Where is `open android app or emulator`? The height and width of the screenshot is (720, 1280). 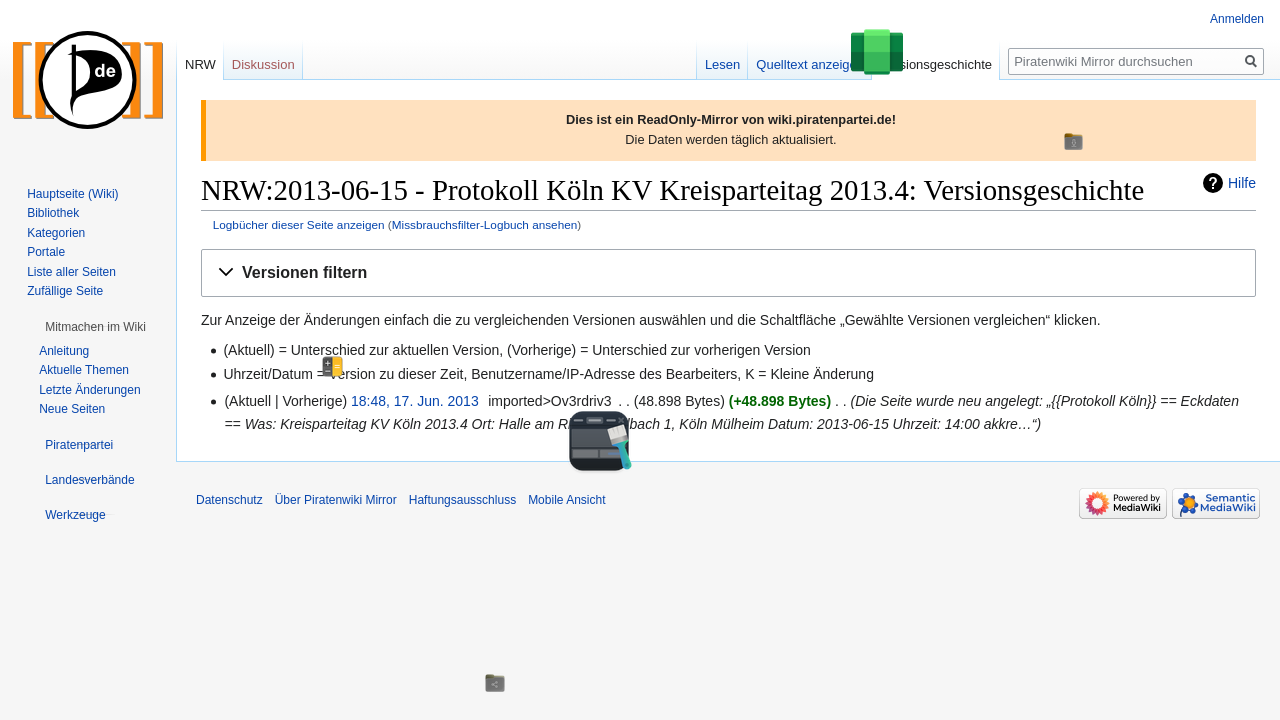
open android app or emulator is located at coordinates (877, 52).